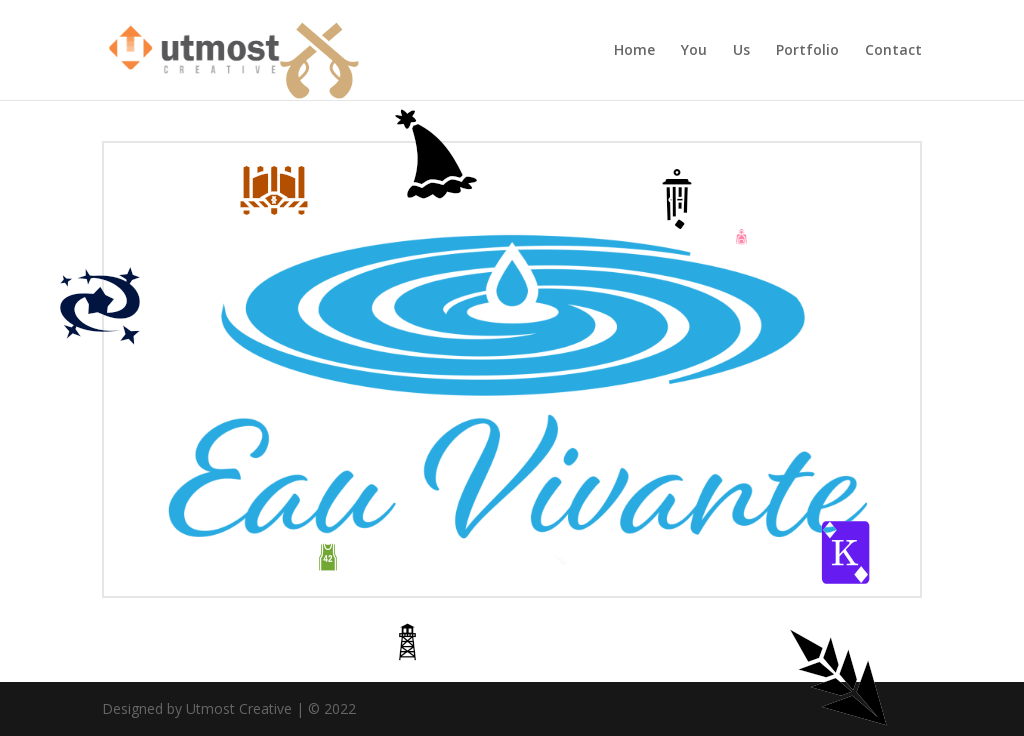 The image size is (1024, 736). What do you see at coordinates (407, 641) in the screenshot?
I see `view or access lookout points on a map` at bounding box center [407, 641].